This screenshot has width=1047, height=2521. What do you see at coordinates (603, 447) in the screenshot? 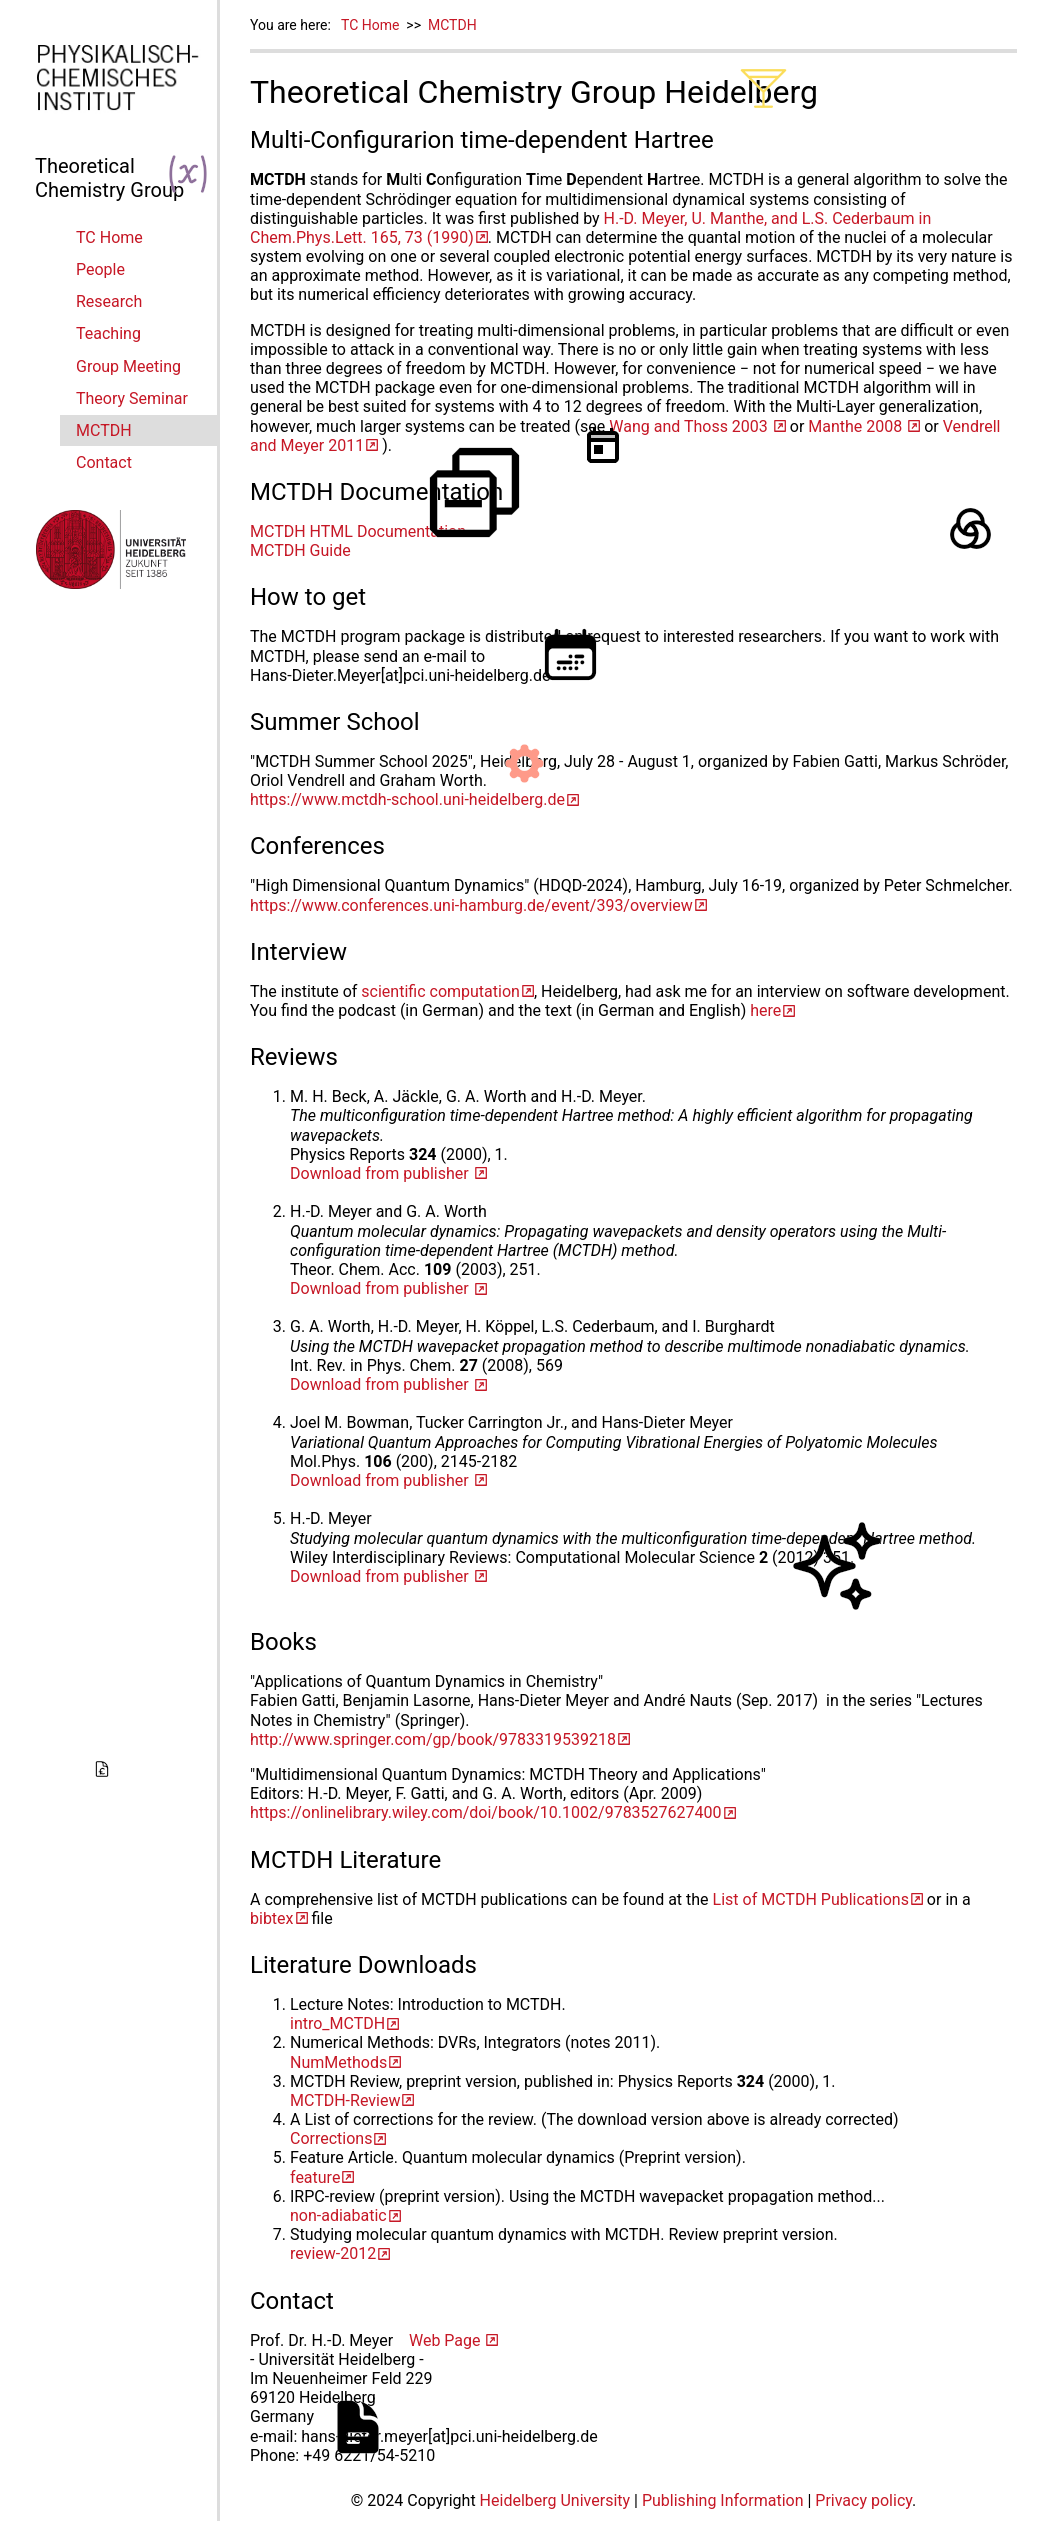
I see `view today's date or events` at bounding box center [603, 447].